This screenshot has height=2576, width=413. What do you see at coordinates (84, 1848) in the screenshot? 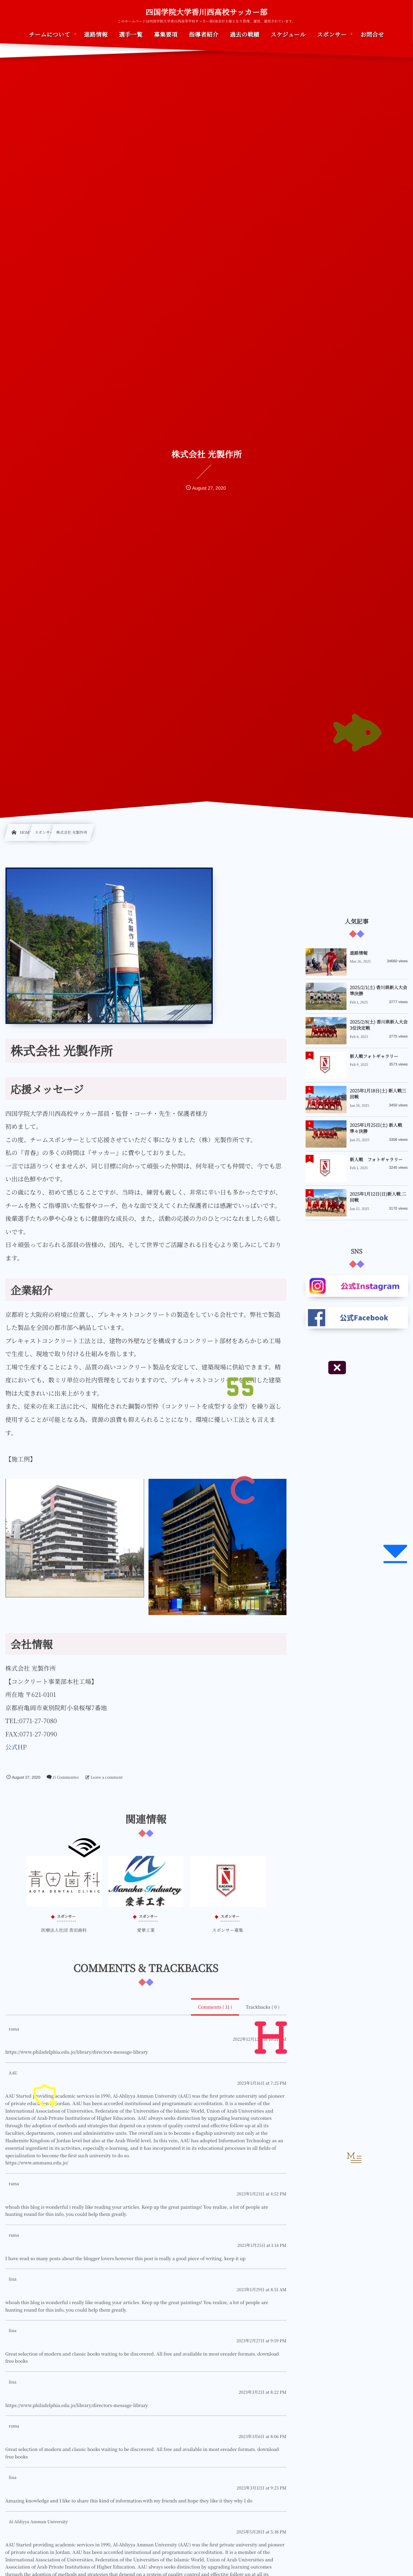
I see `open the Audible app` at bounding box center [84, 1848].